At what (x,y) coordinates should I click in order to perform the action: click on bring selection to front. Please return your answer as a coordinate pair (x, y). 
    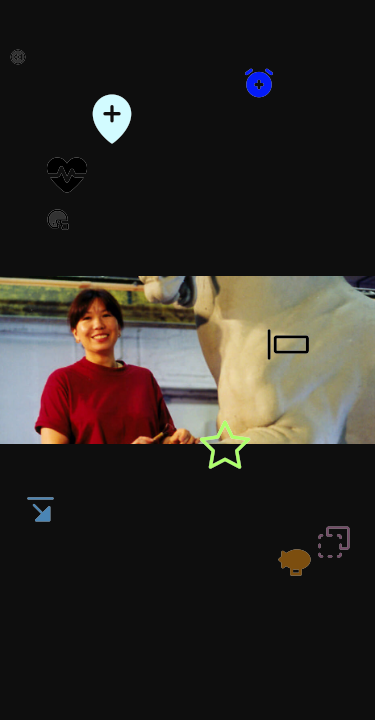
    Looking at the image, I should click on (334, 542).